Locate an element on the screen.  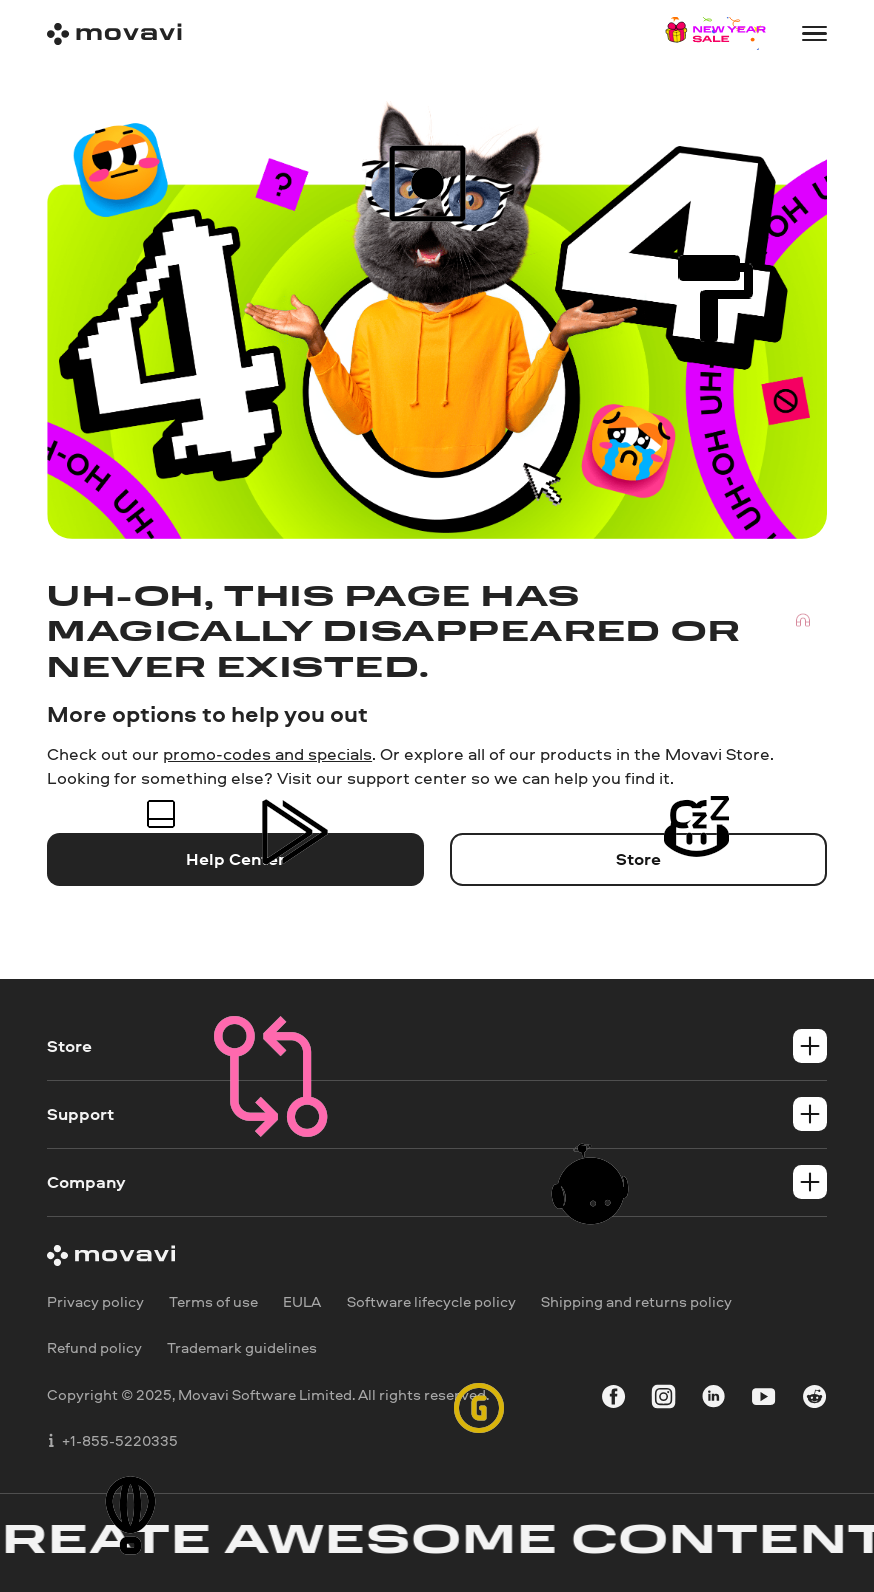
toggle magnetic snapping for alignment is located at coordinates (803, 620).